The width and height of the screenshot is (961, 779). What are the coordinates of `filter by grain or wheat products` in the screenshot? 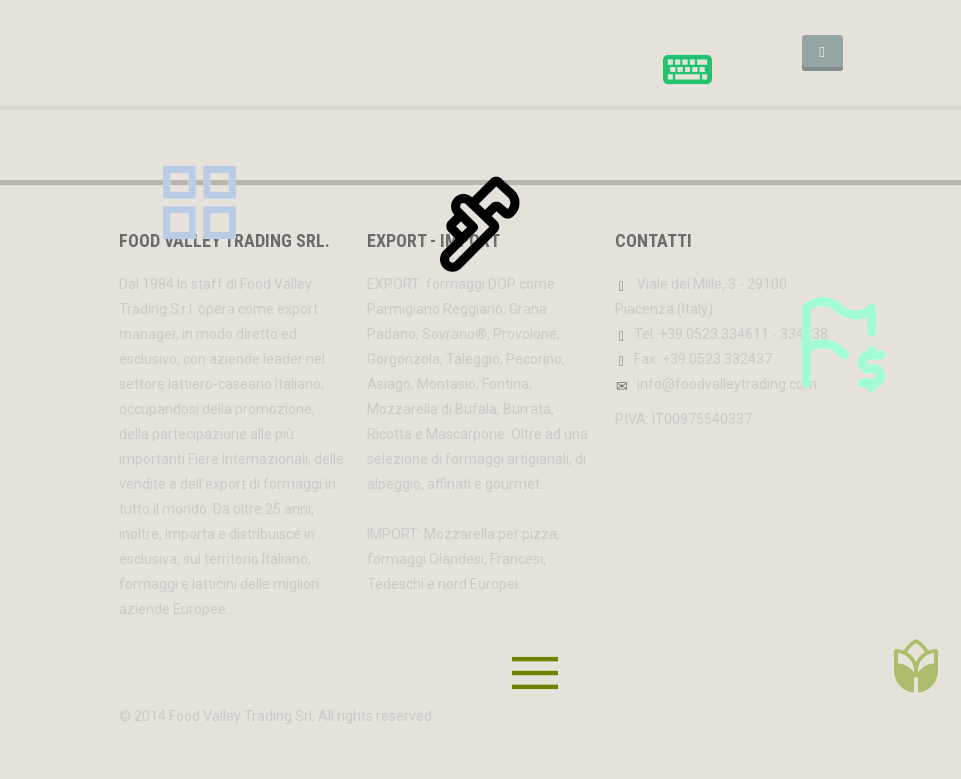 It's located at (916, 667).